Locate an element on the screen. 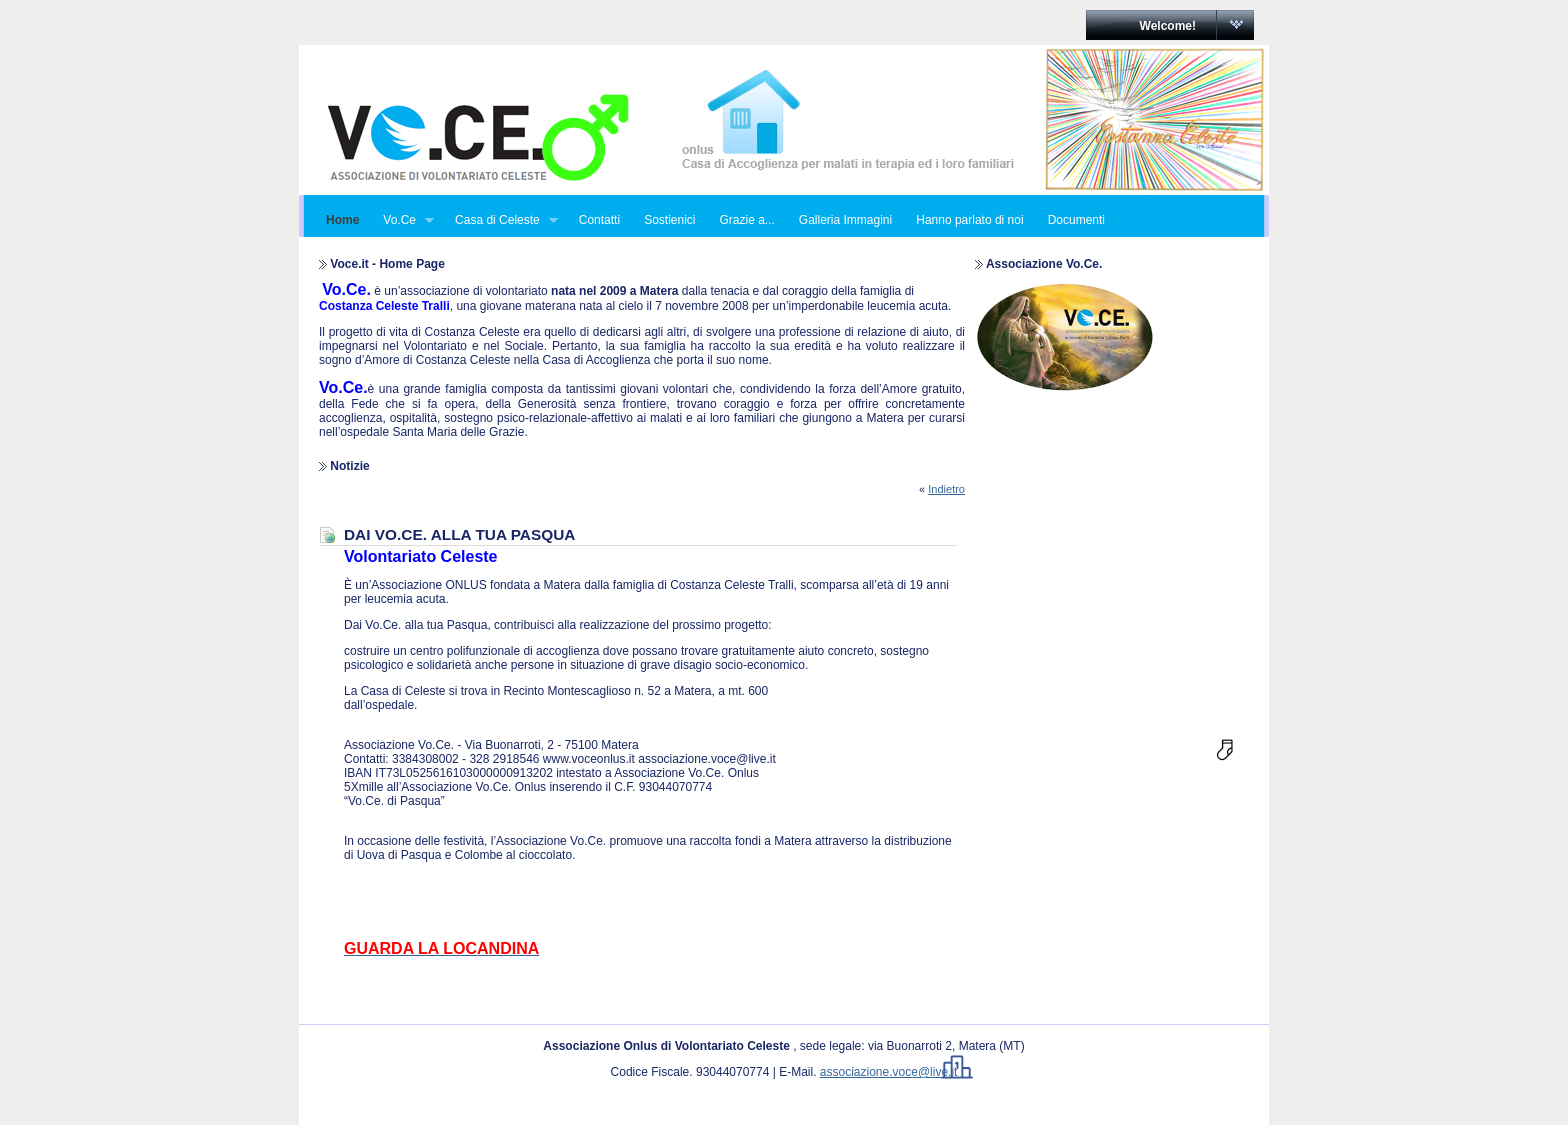 The image size is (1568, 1125). view leaderboard rankings is located at coordinates (957, 1067).